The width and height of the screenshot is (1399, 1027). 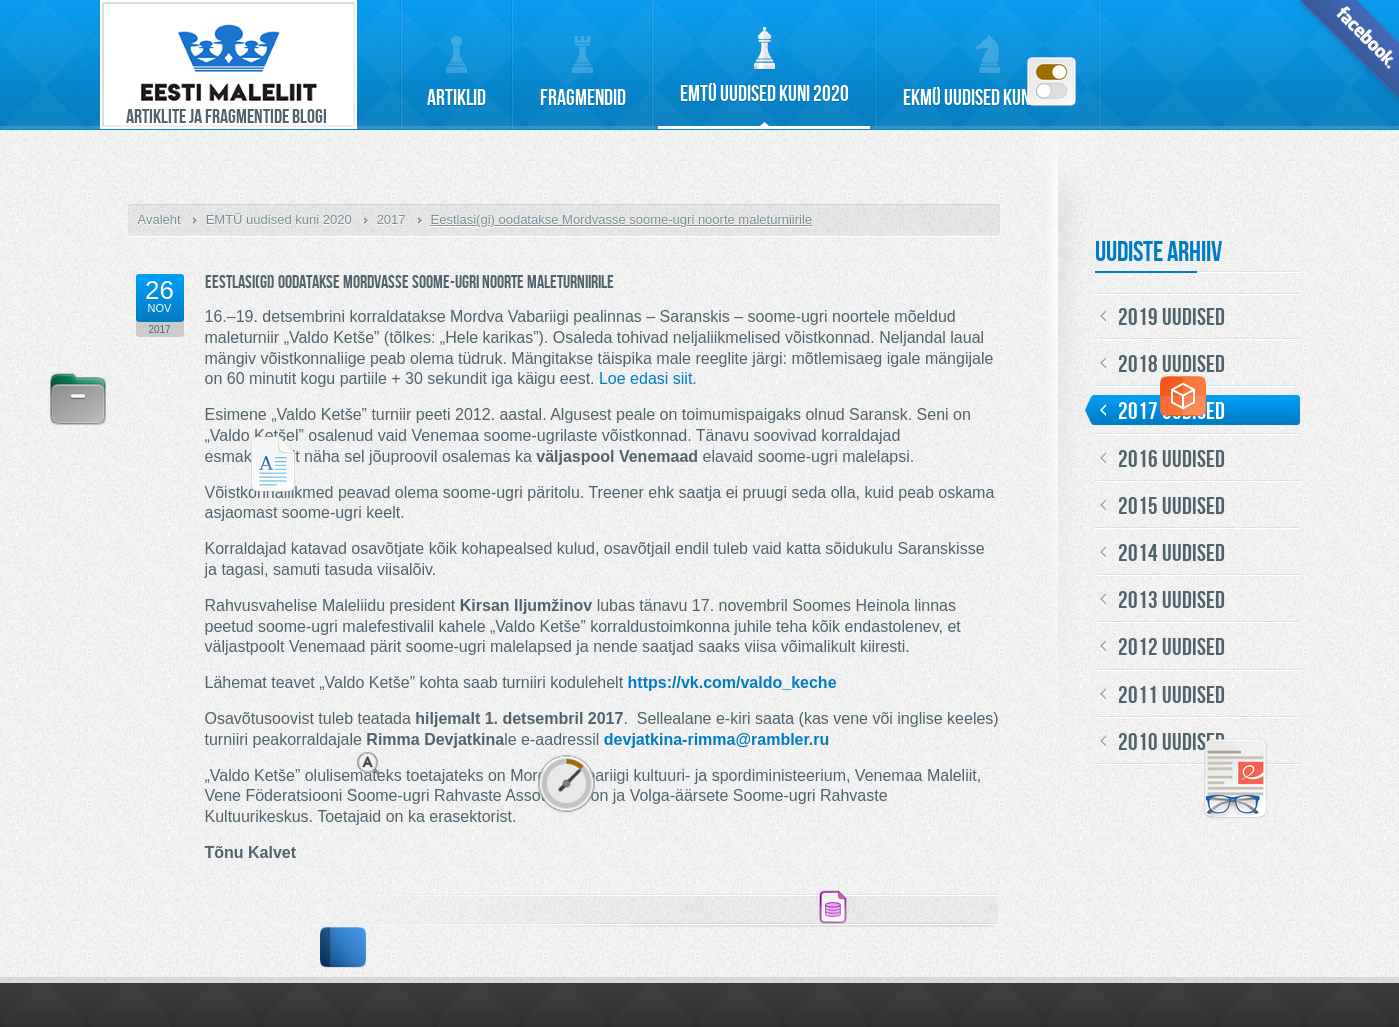 What do you see at coordinates (1051, 81) in the screenshot?
I see `open gnome tweaks application` at bounding box center [1051, 81].